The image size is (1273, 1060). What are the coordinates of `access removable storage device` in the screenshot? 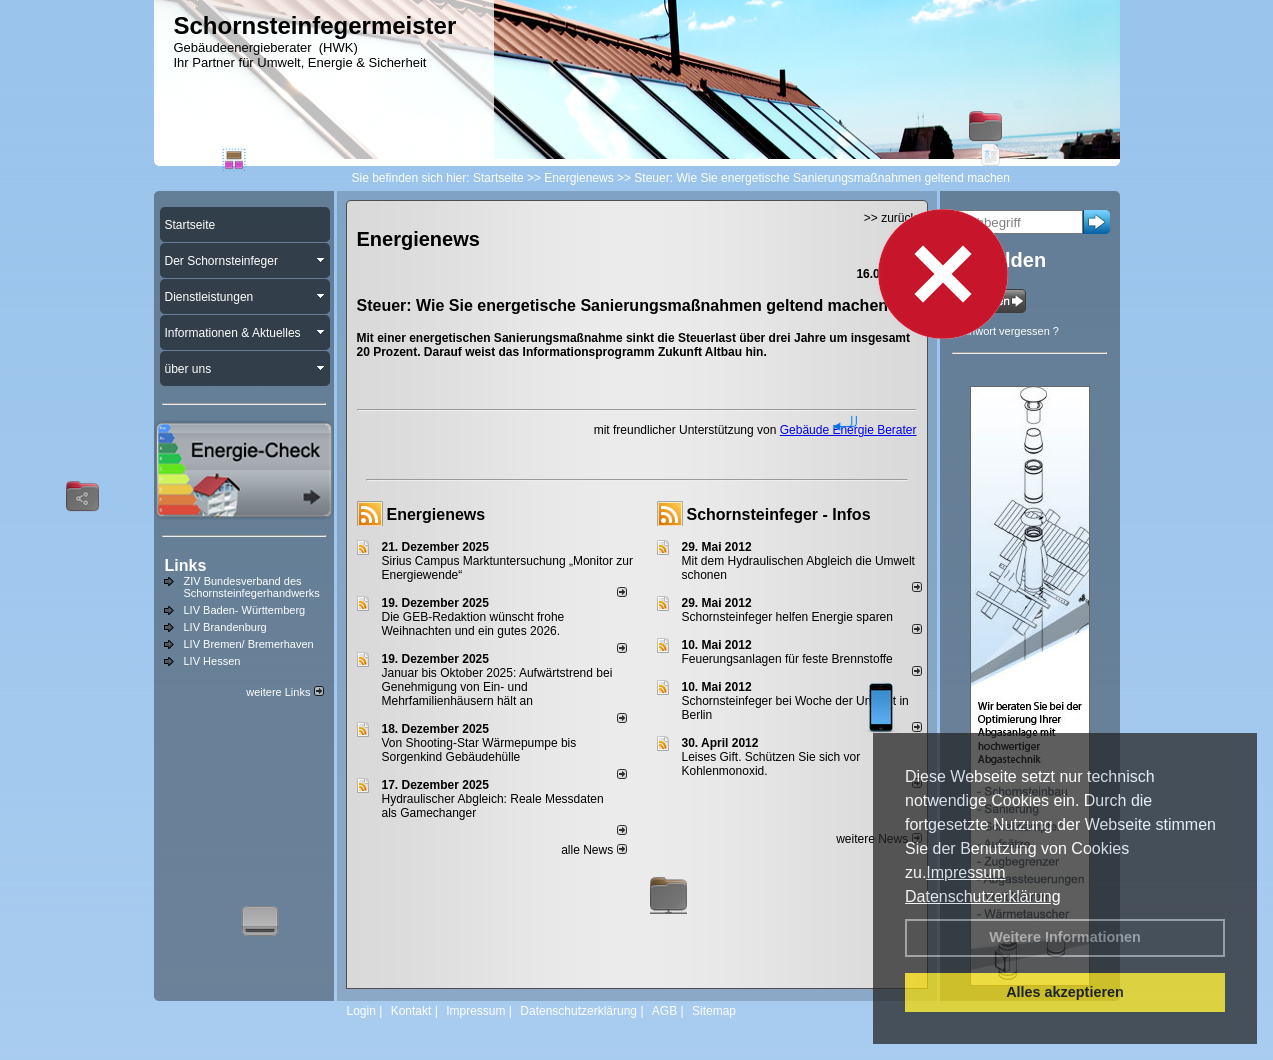 It's located at (260, 921).